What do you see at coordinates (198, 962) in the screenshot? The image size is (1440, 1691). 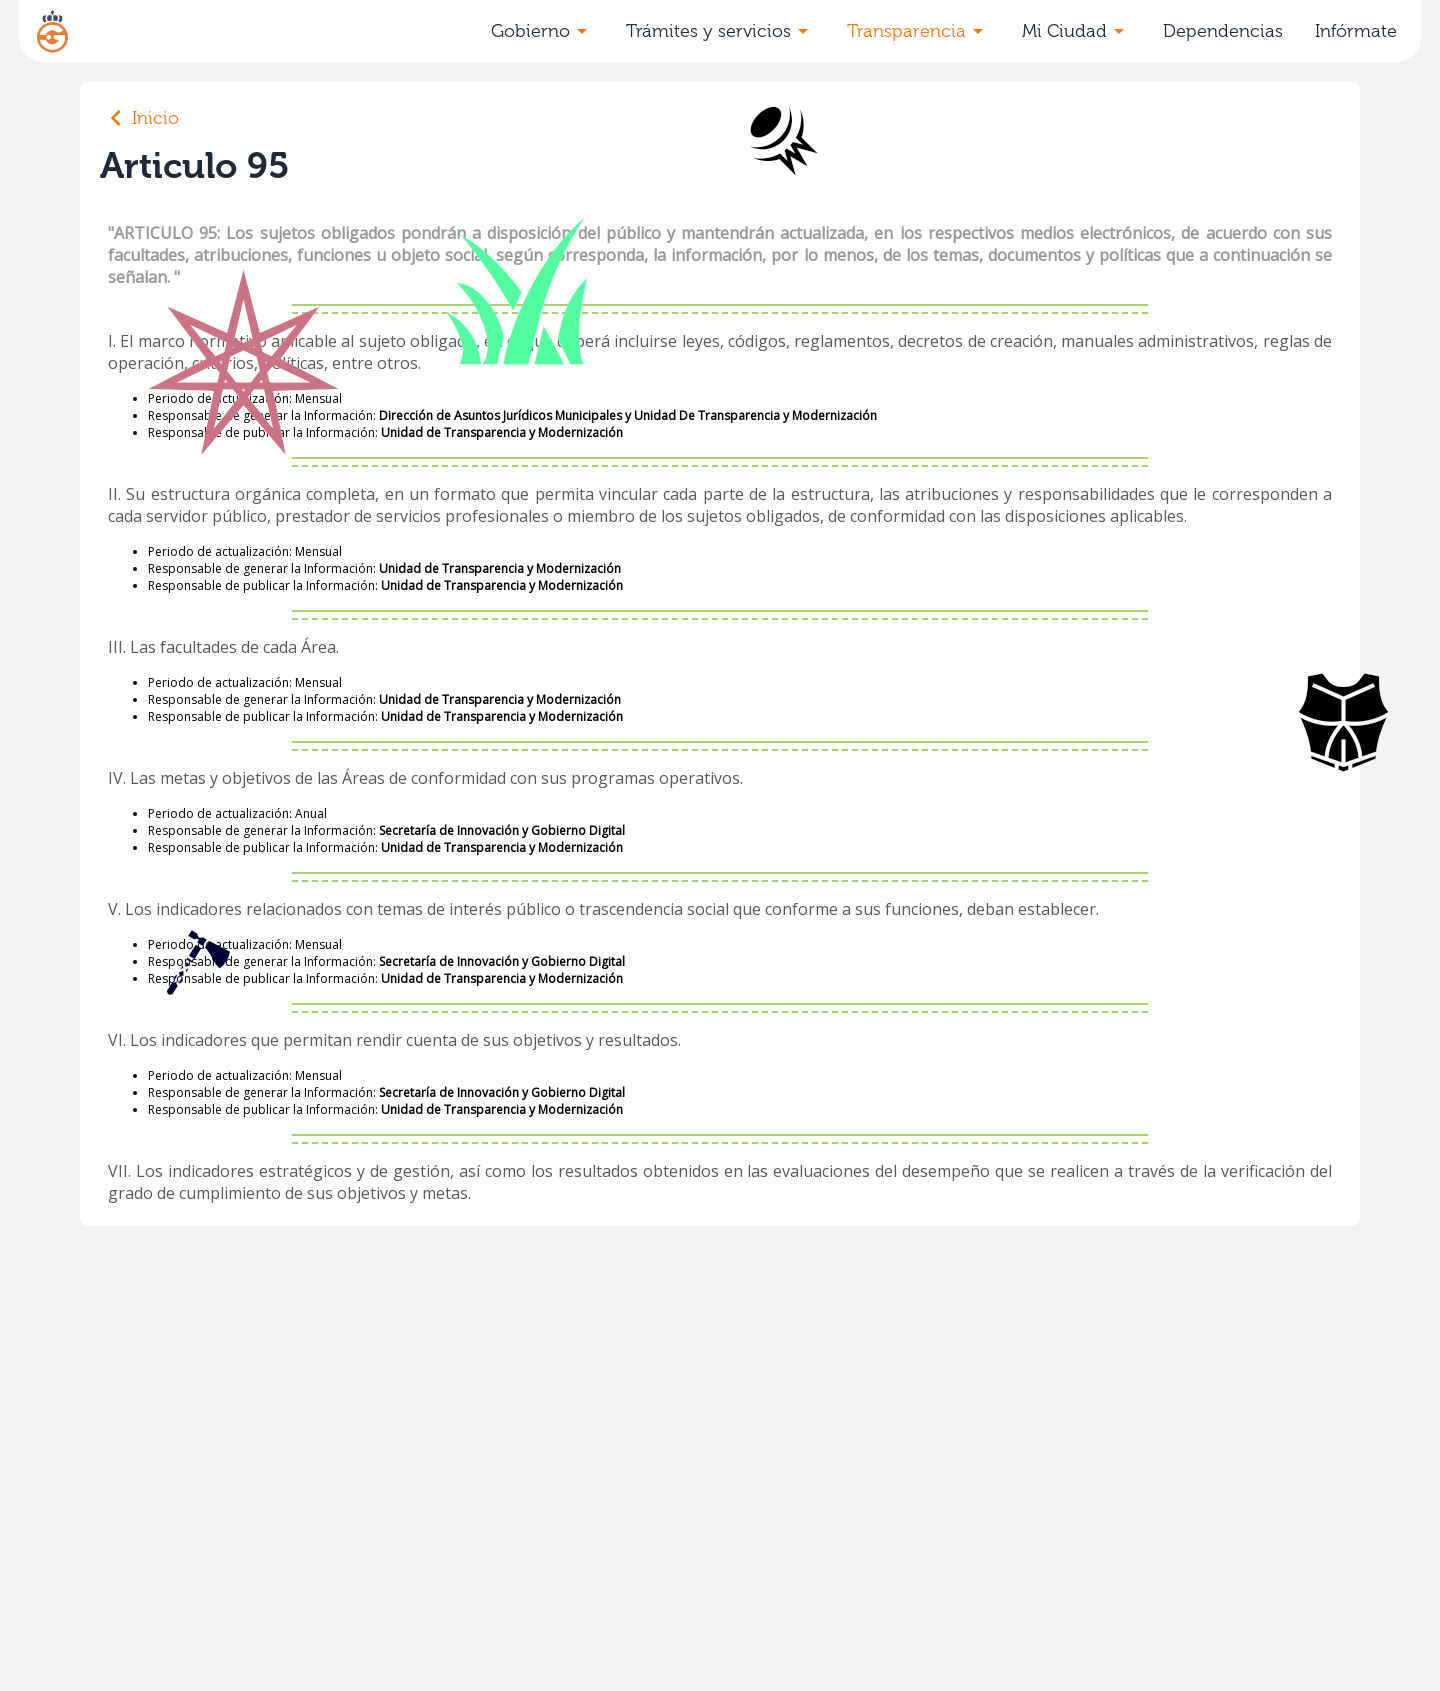 I see `select tomahawk weapon or tool` at bounding box center [198, 962].